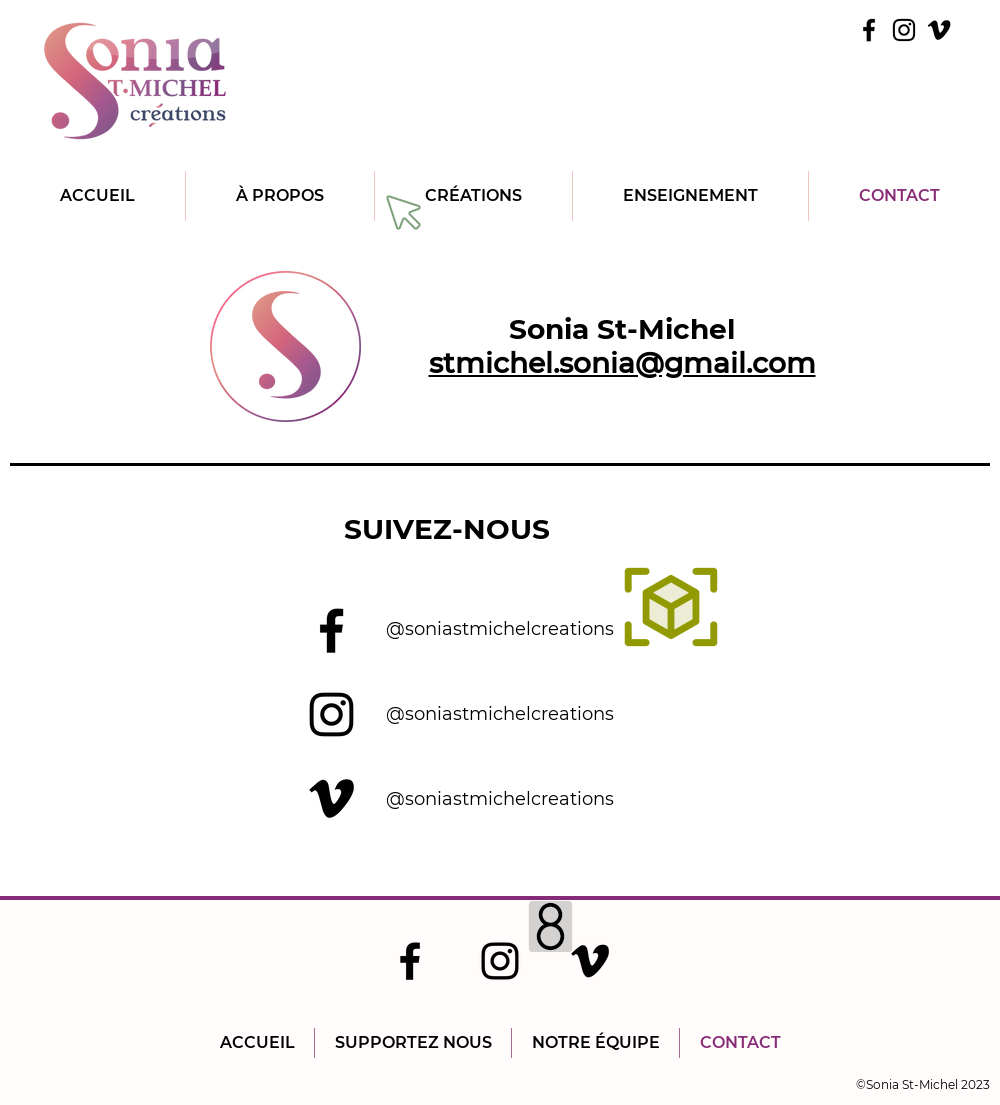  Describe the element at coordinates (403, 212) in the screenshot. I see `mouse pointer or cursor indicator` at that location.